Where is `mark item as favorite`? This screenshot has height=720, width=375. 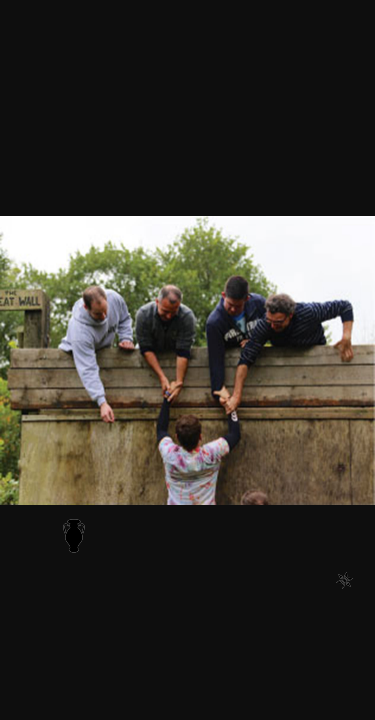 mark item as favorite is located at coordinates (344, 580).